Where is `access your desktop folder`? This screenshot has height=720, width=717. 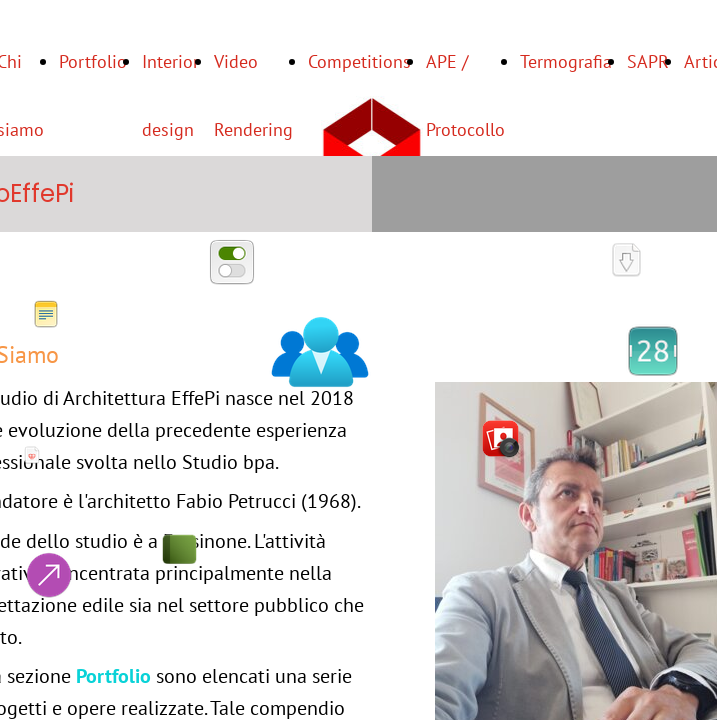 access your desktop folder is located at coordinates (179, 548).